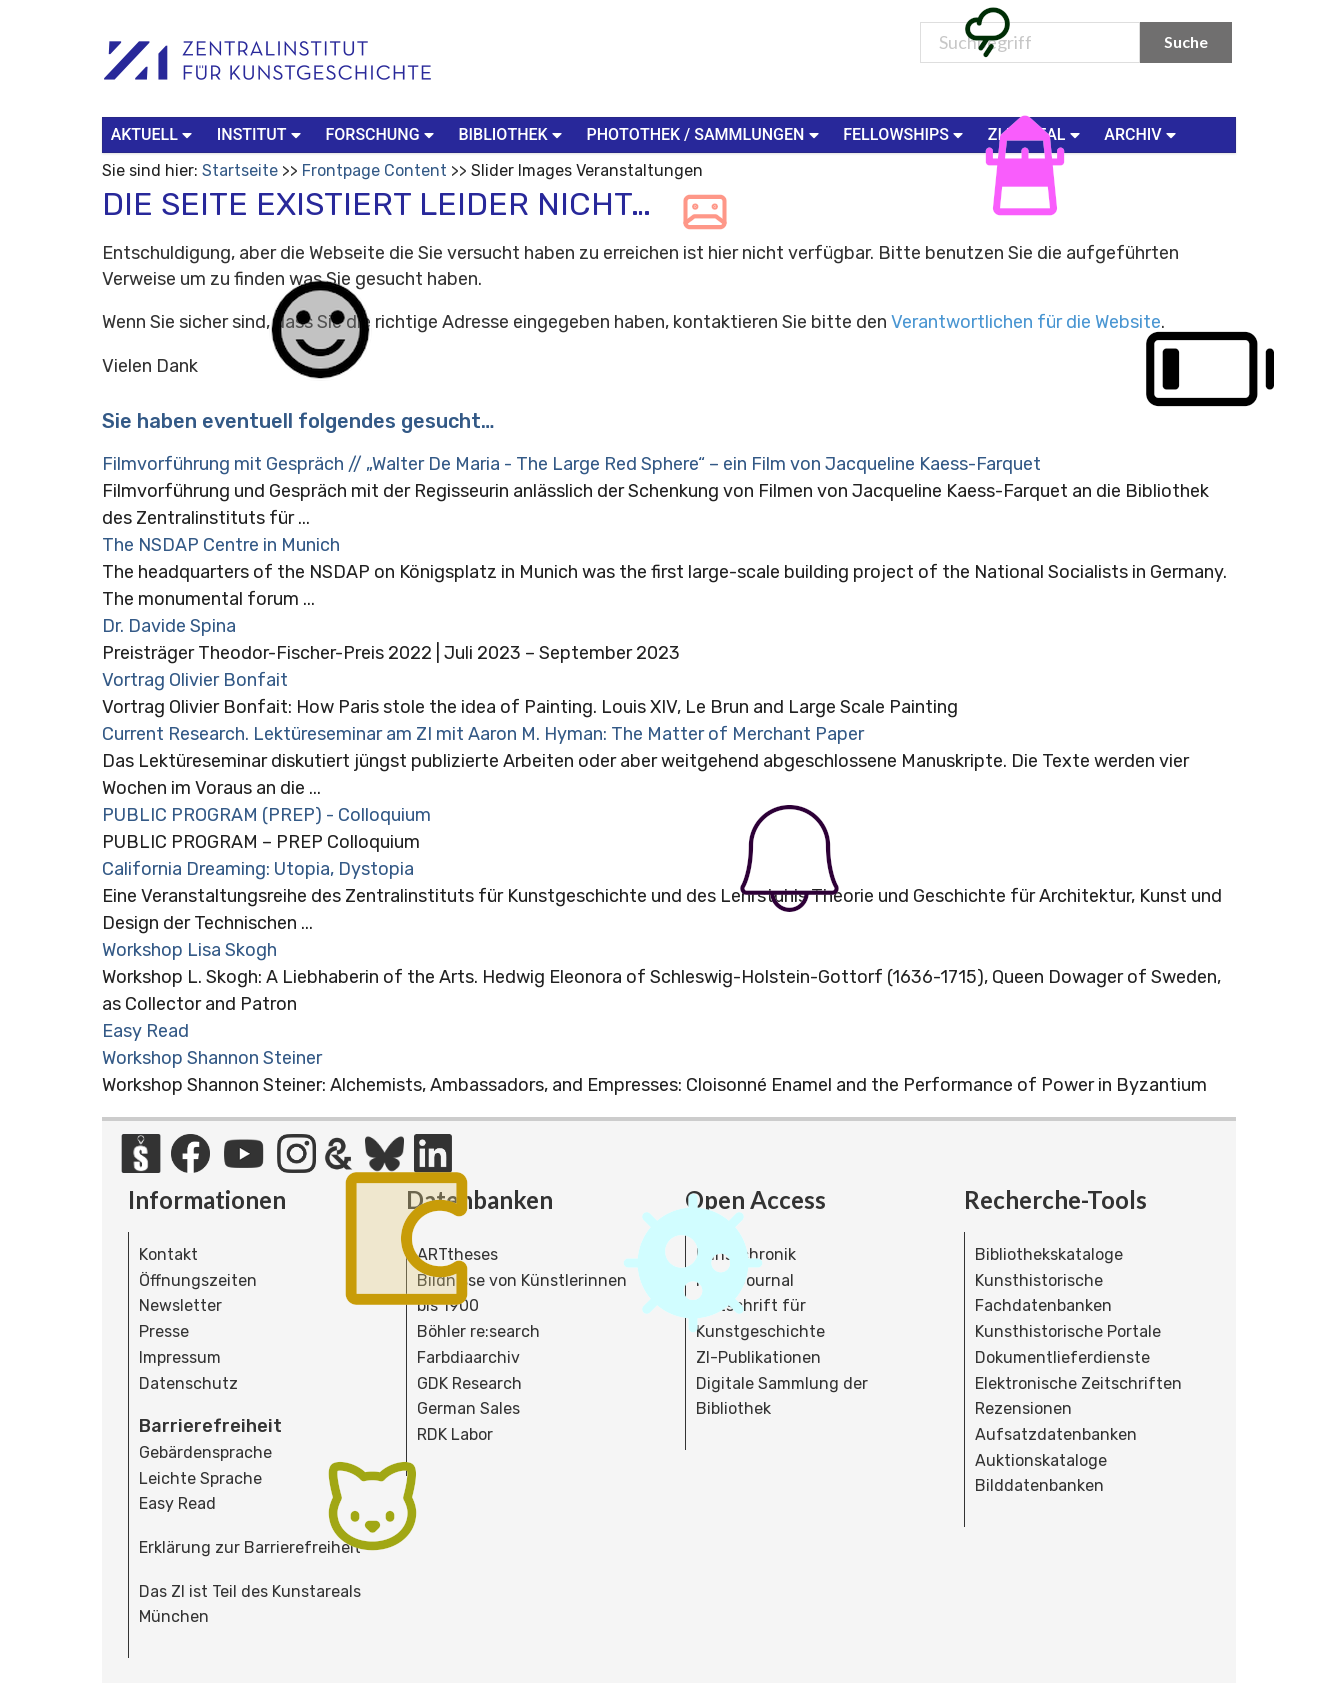  I want to click on view notifications, so click(789, 858).